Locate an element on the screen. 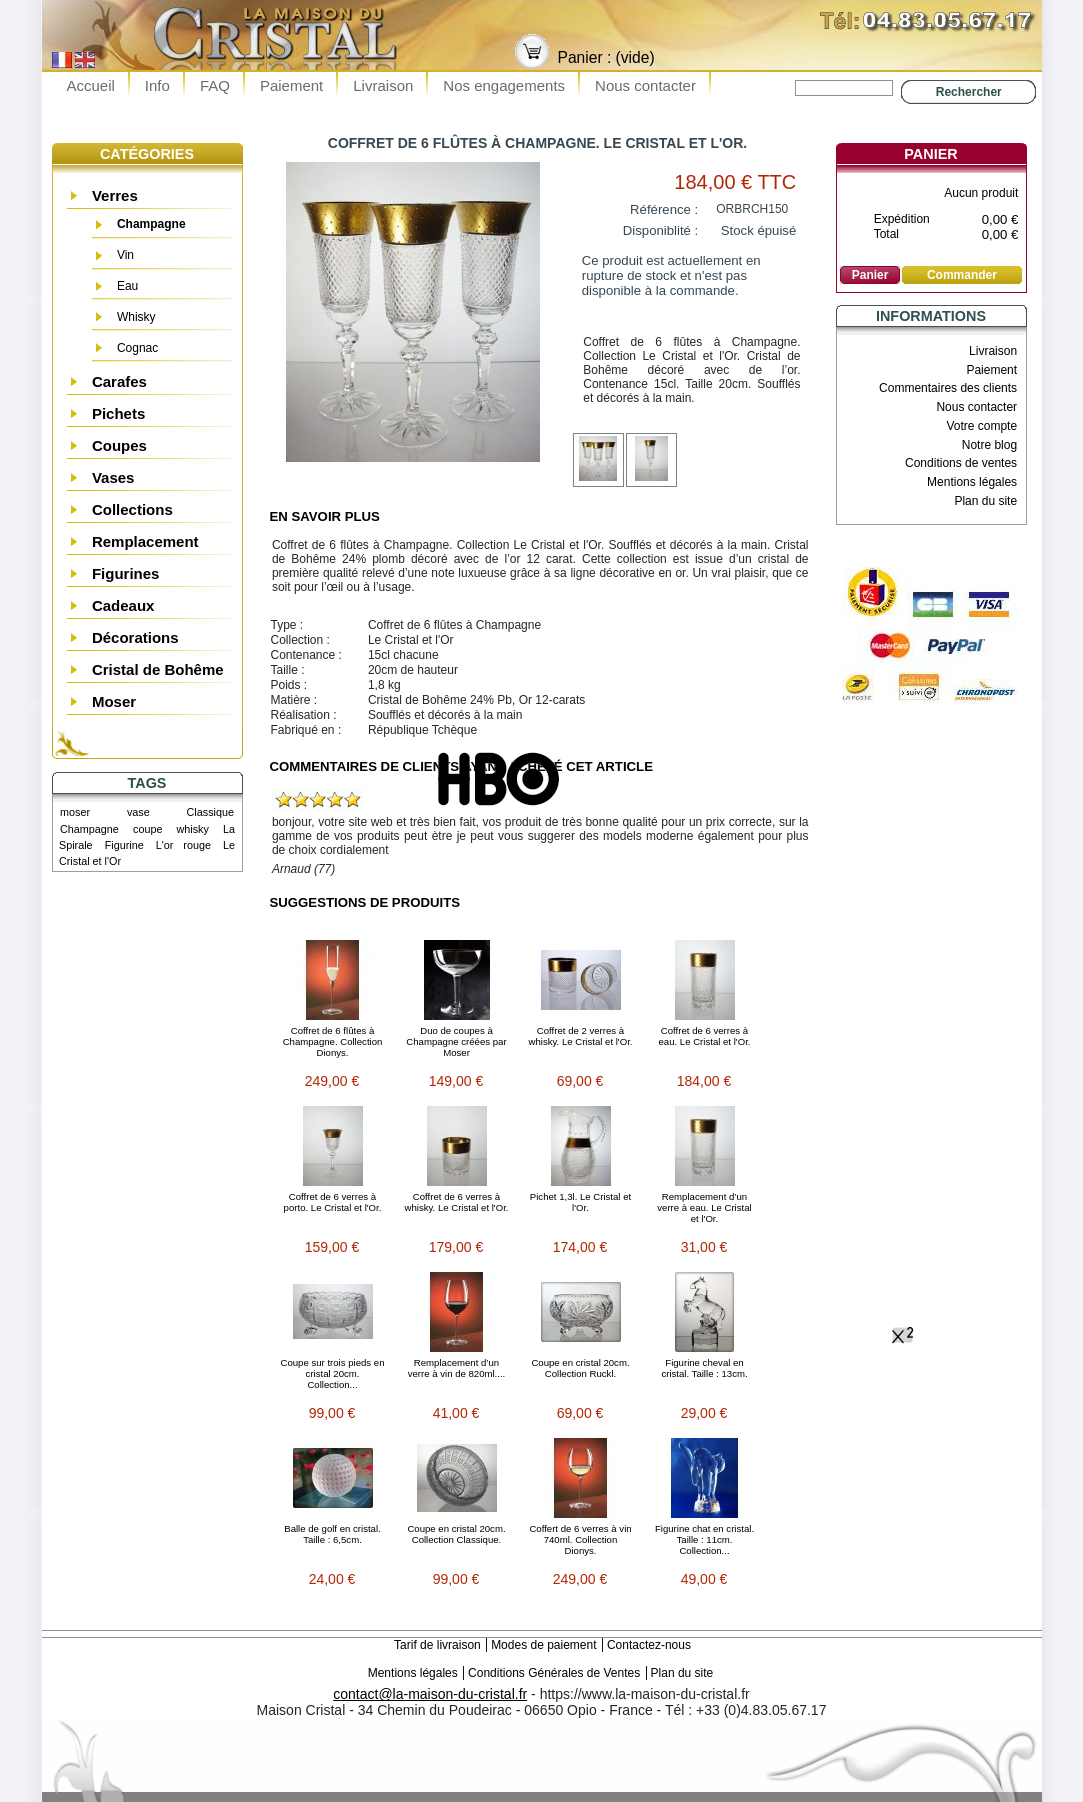 The height and width of the screenshot is (1802, 1083). format text as superscript is located at coordinates (901, 1335).